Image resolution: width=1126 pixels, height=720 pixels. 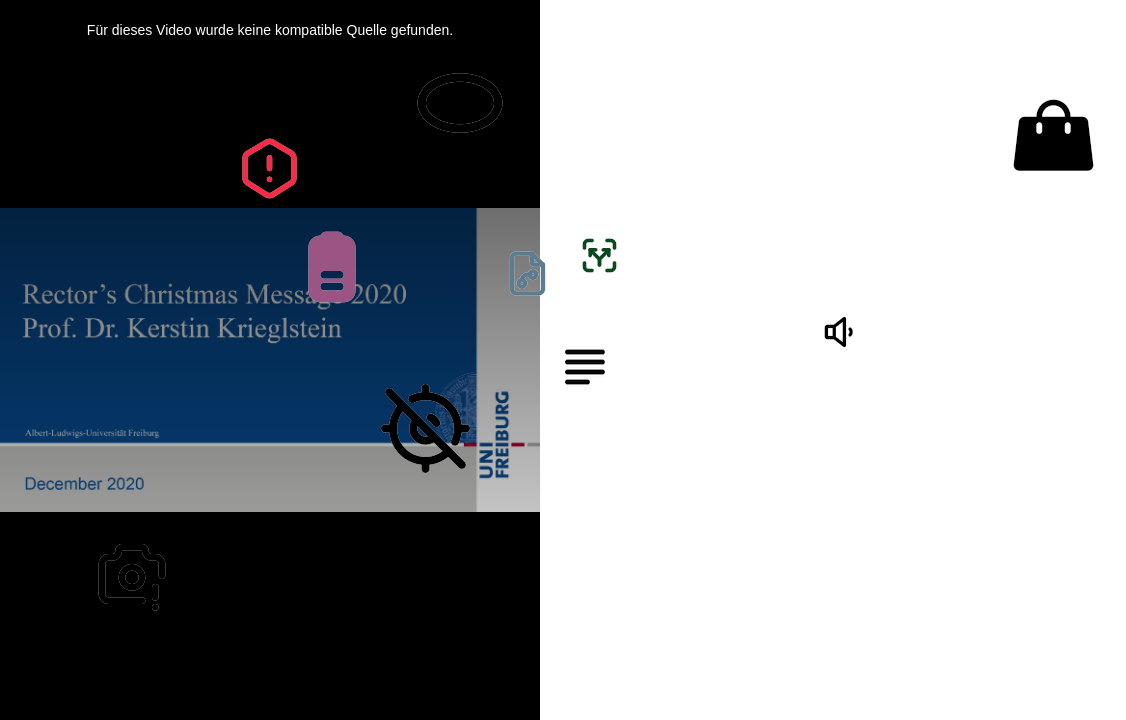 What do you see at coordinates (585, 367) in the screenshot?
I see `view document subject or content summary` at bounding box center [585, 367].